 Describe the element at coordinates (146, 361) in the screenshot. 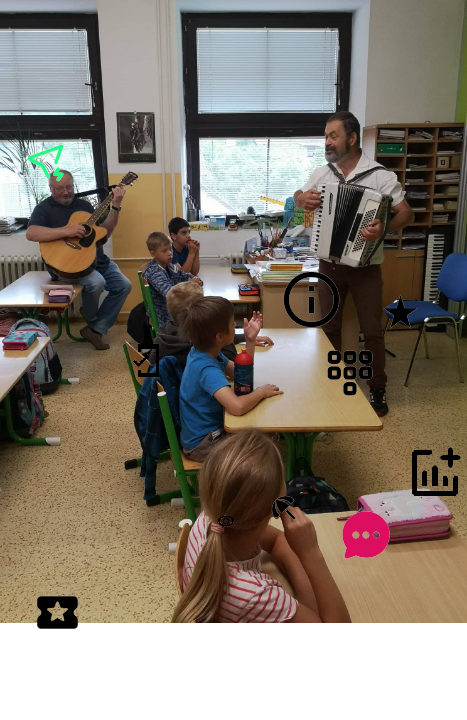

I see `indicates mobile-optimized or responsive content` at that location.